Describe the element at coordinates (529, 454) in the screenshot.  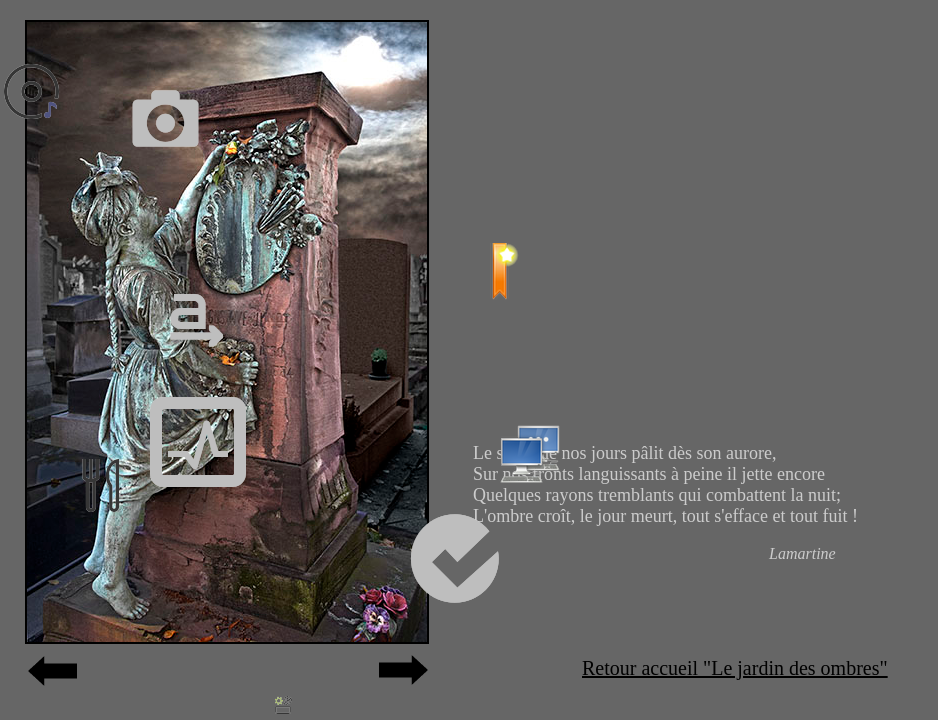
I see `indicates incoming network data transfer` at that location.